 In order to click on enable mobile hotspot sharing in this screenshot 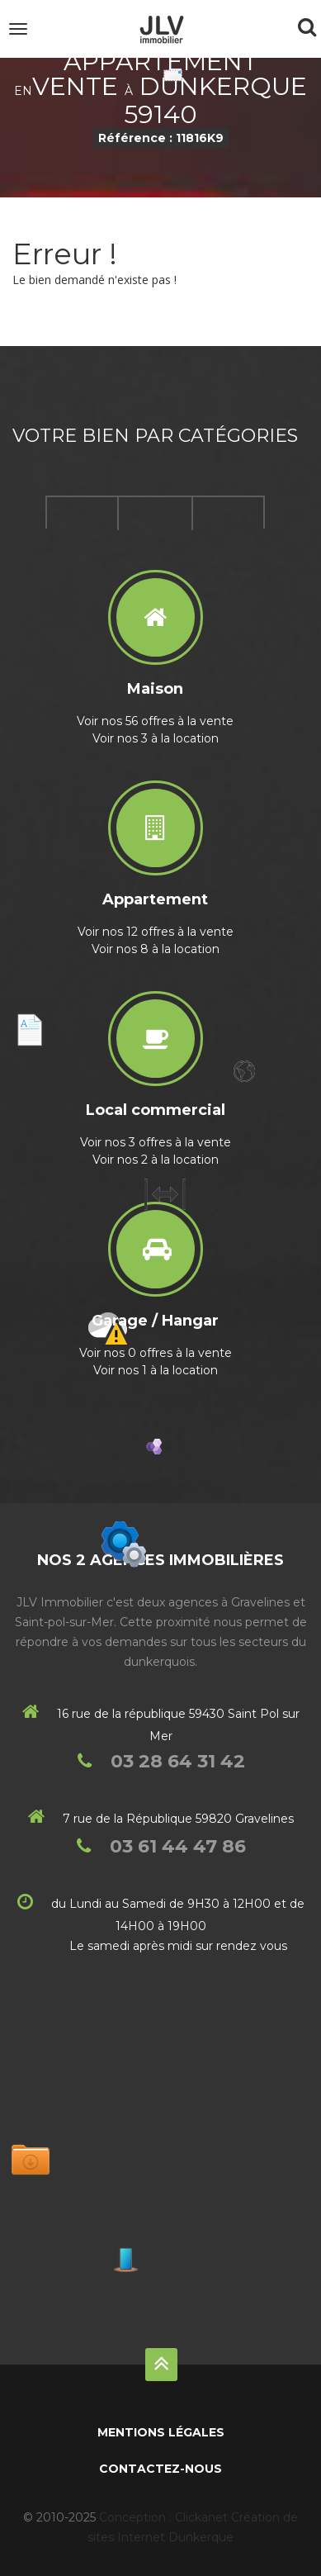, I will do `click(125, 2260)`.